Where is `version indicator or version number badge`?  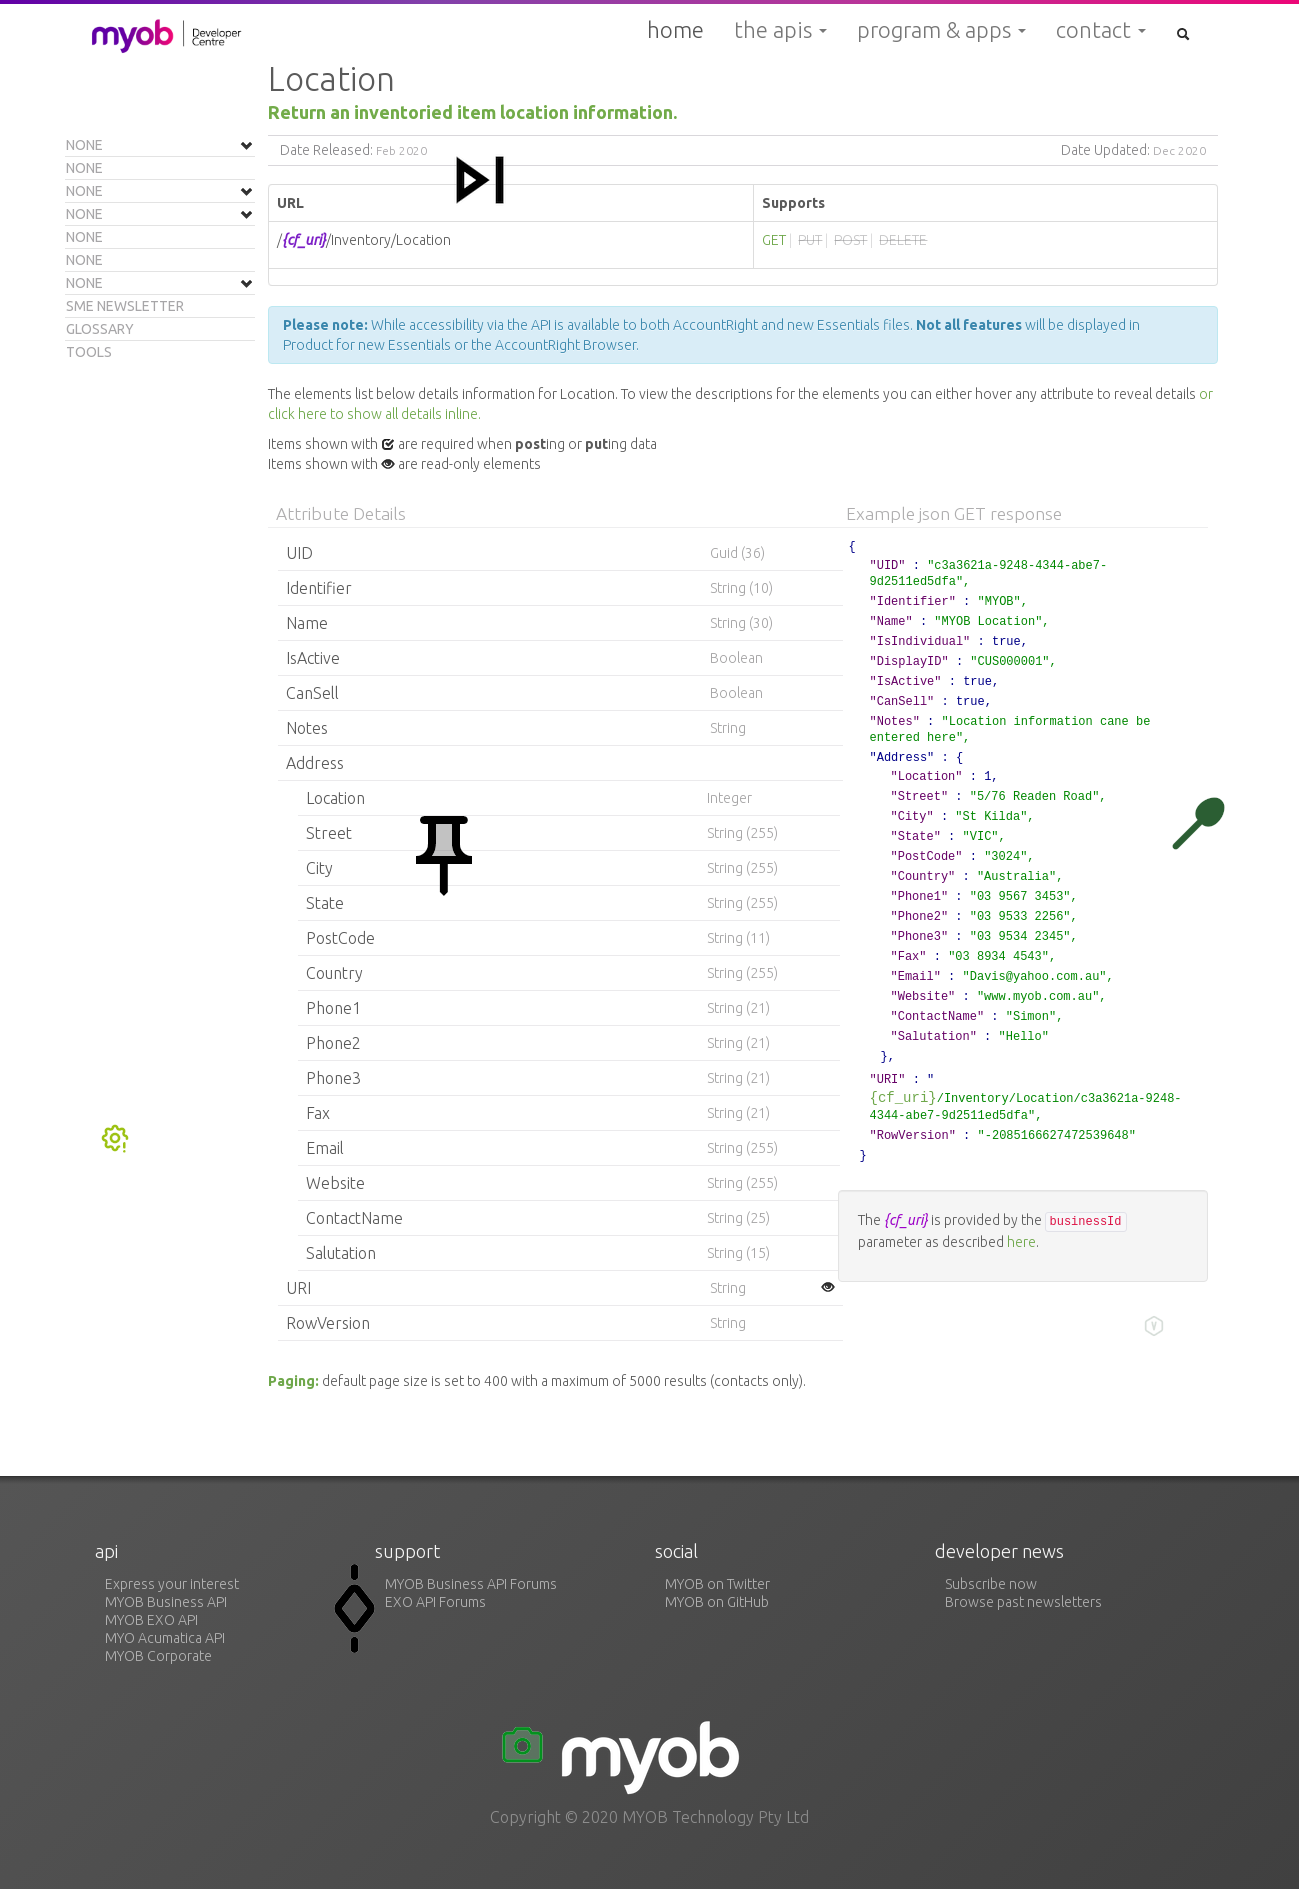 version indicator or version number badge is located at coordinates (1154, 1326).